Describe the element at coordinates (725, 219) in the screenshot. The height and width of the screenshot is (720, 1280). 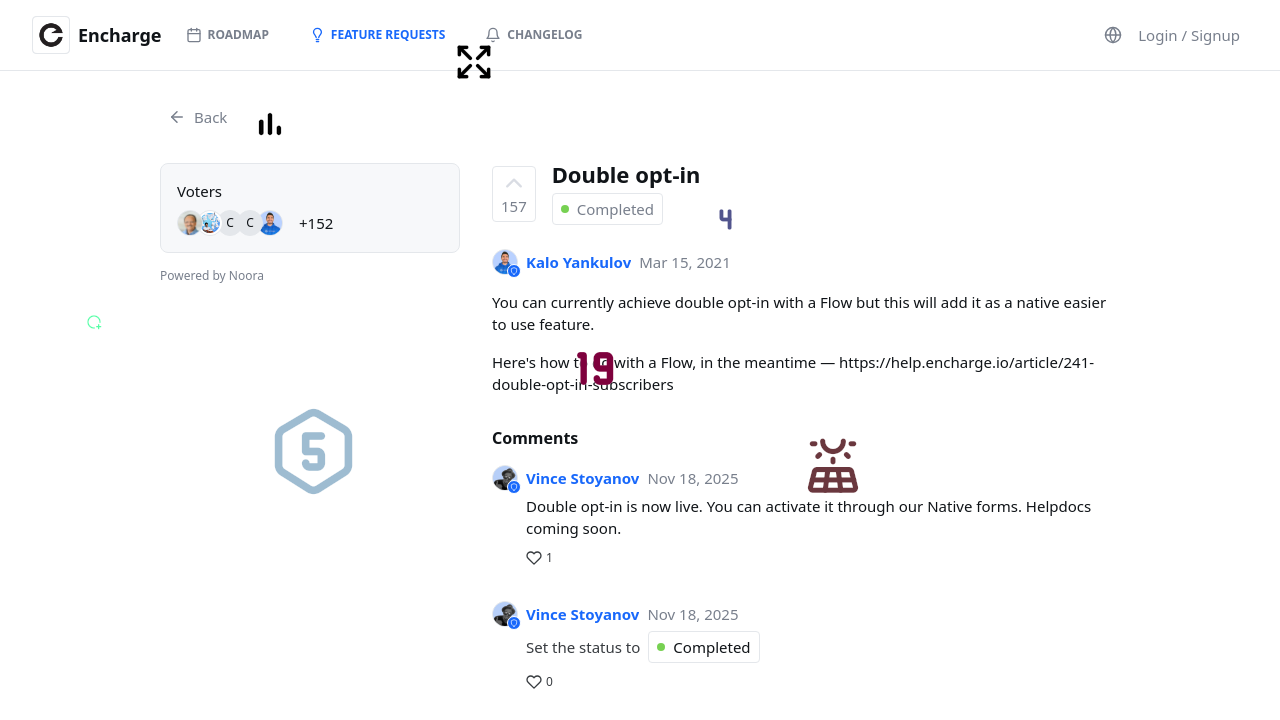
I see `indicates step 4 in a multi-step process` at that location.